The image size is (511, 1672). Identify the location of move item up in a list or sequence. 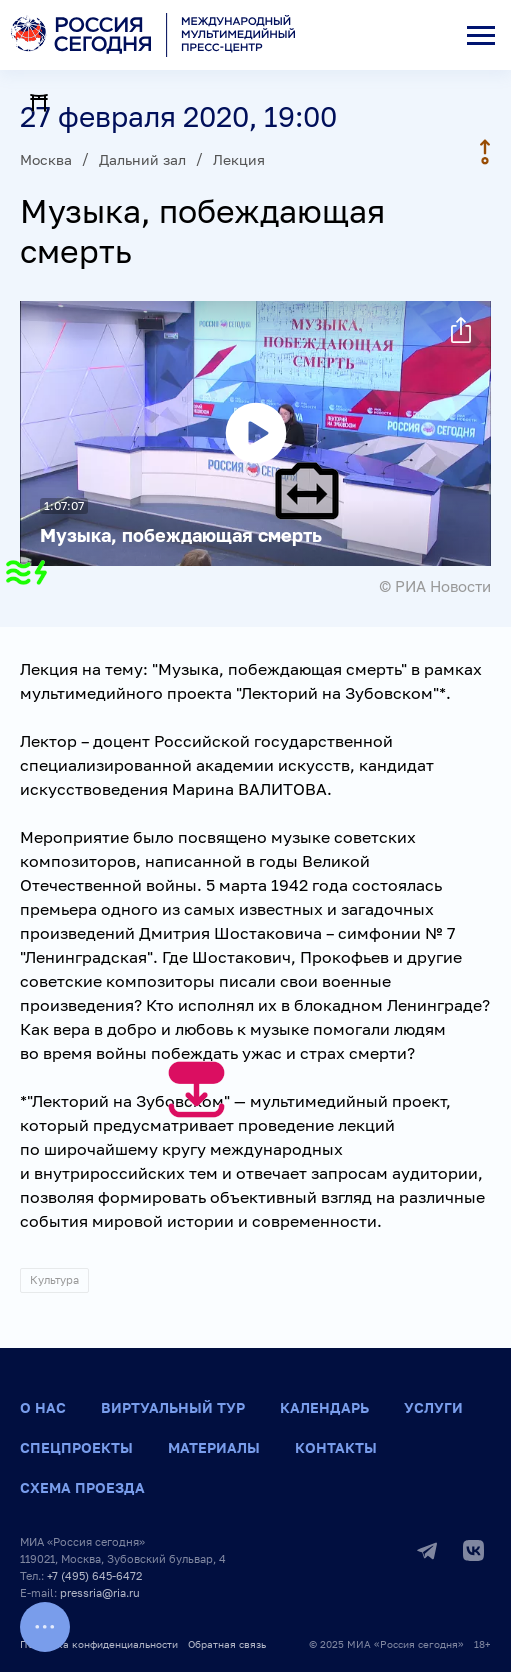
(485, 152).